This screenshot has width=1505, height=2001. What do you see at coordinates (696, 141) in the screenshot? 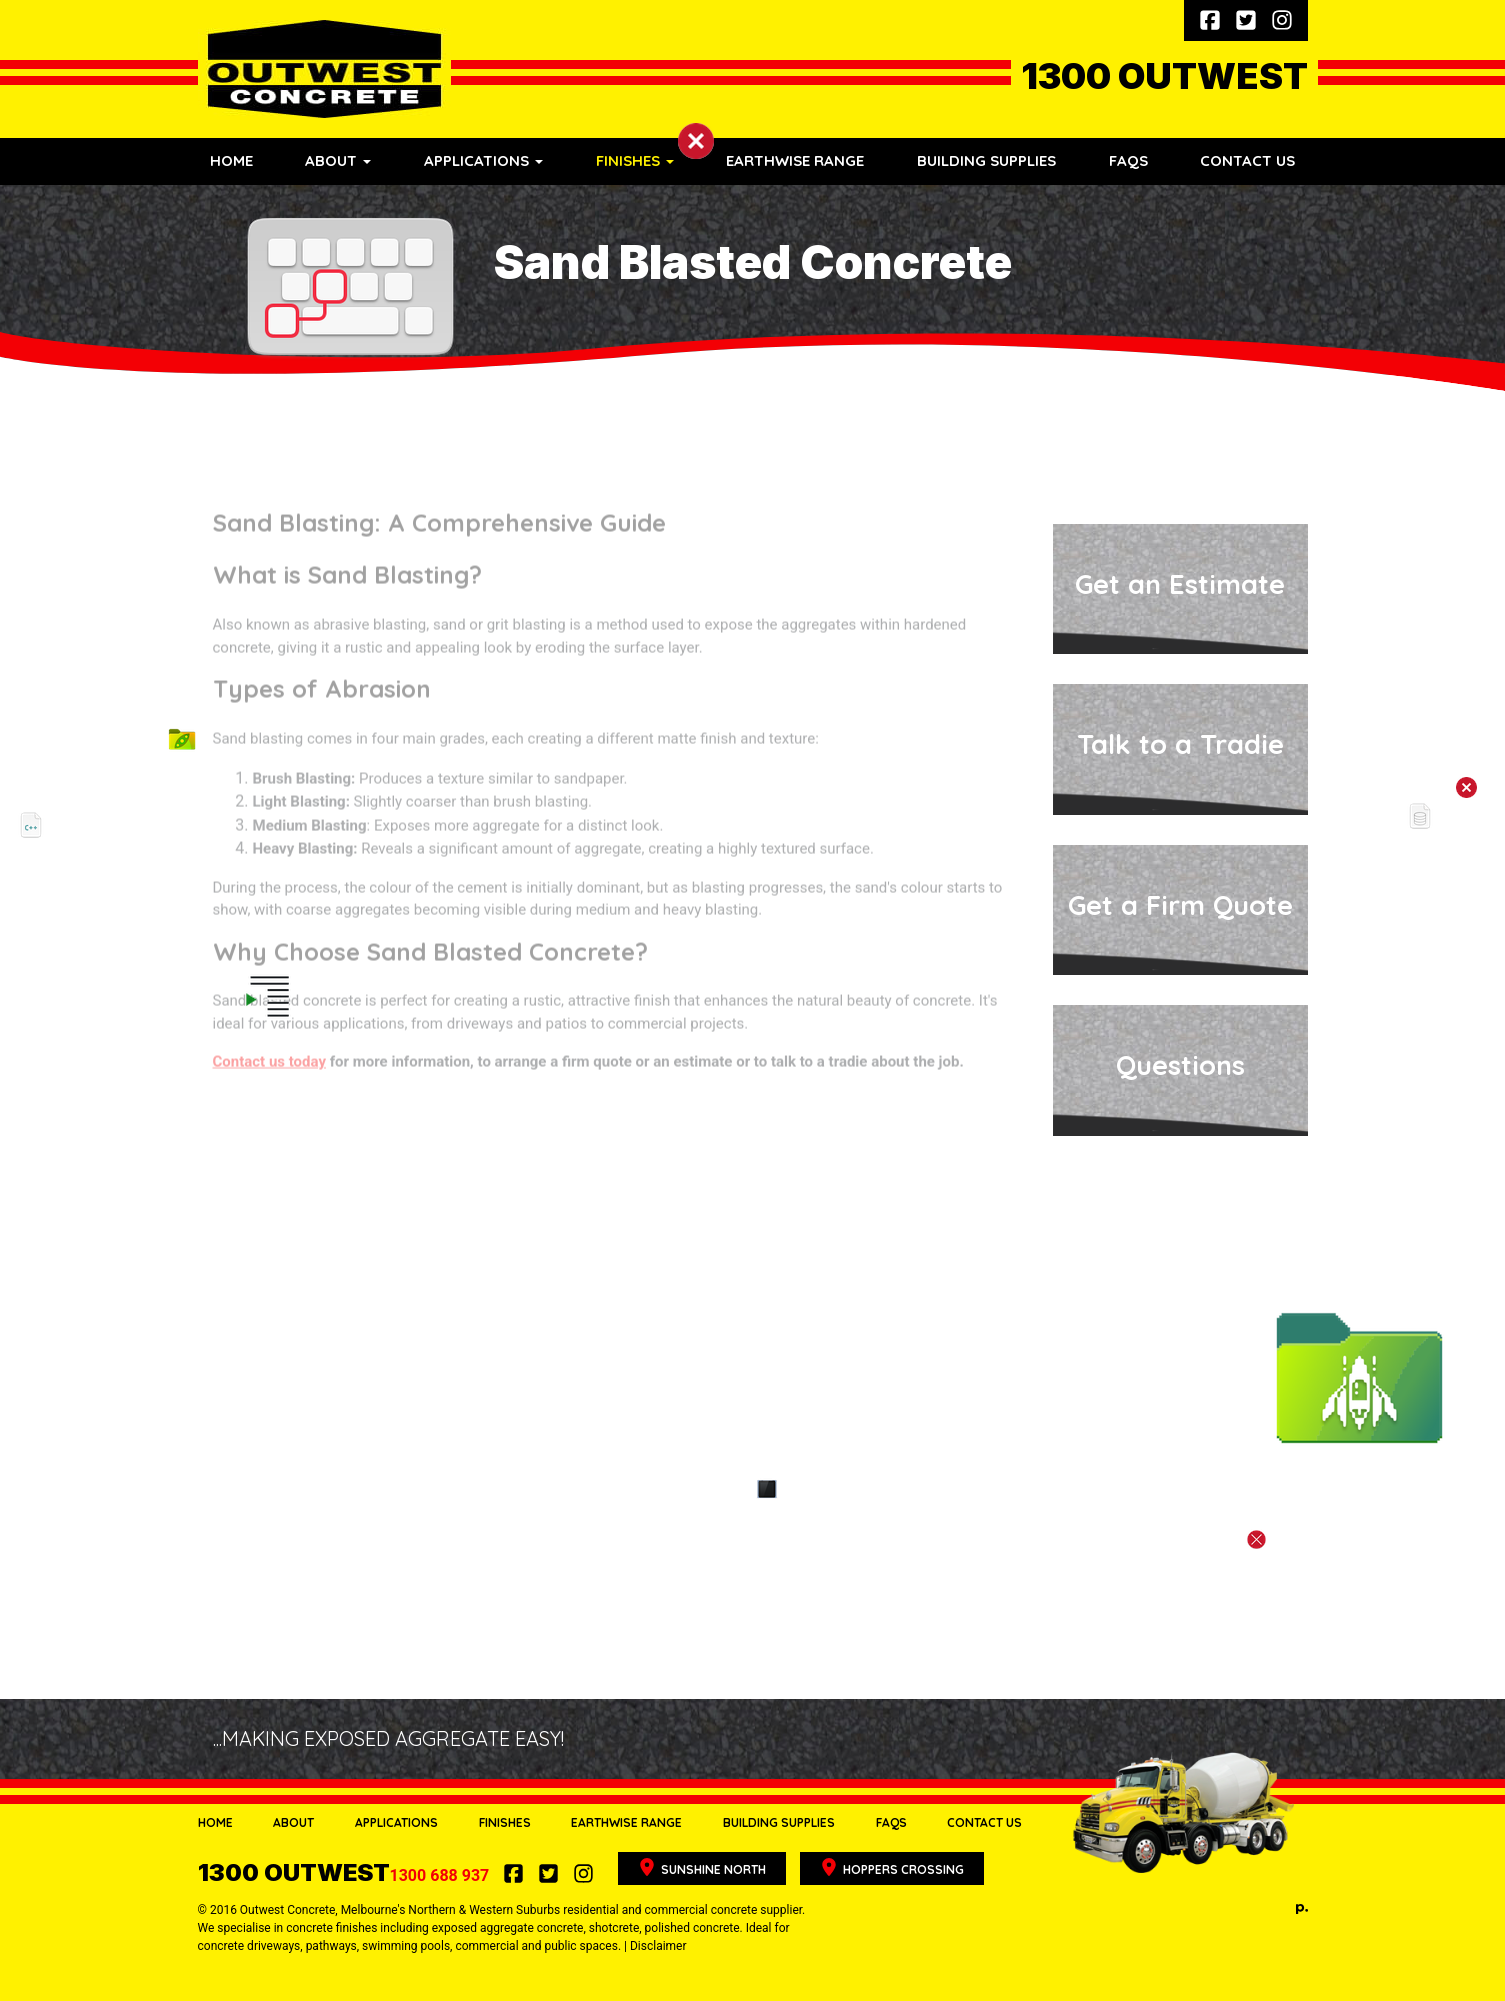
I see `close the current window or dialog` at bounding box center [696, 141].